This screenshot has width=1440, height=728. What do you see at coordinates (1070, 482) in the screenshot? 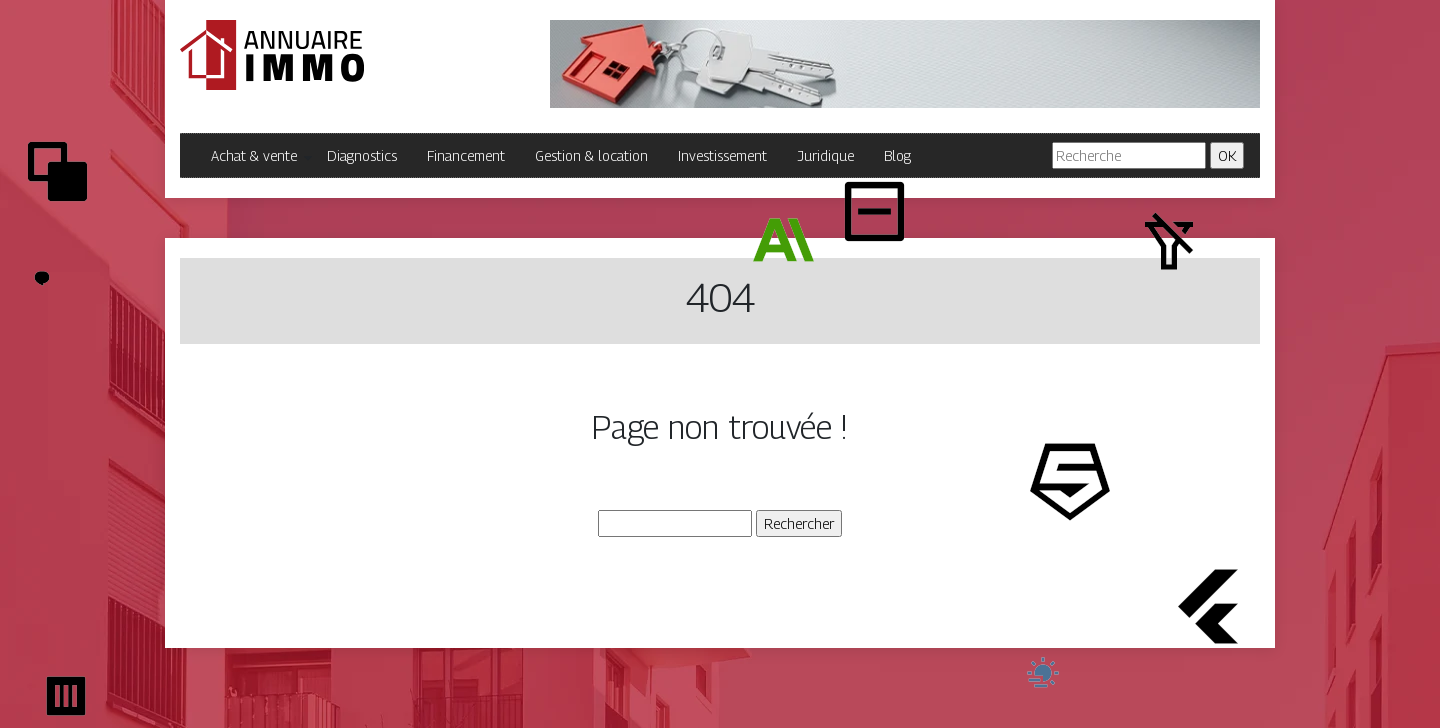
I see `sifive company logo` at bounding box center [1070, 482].